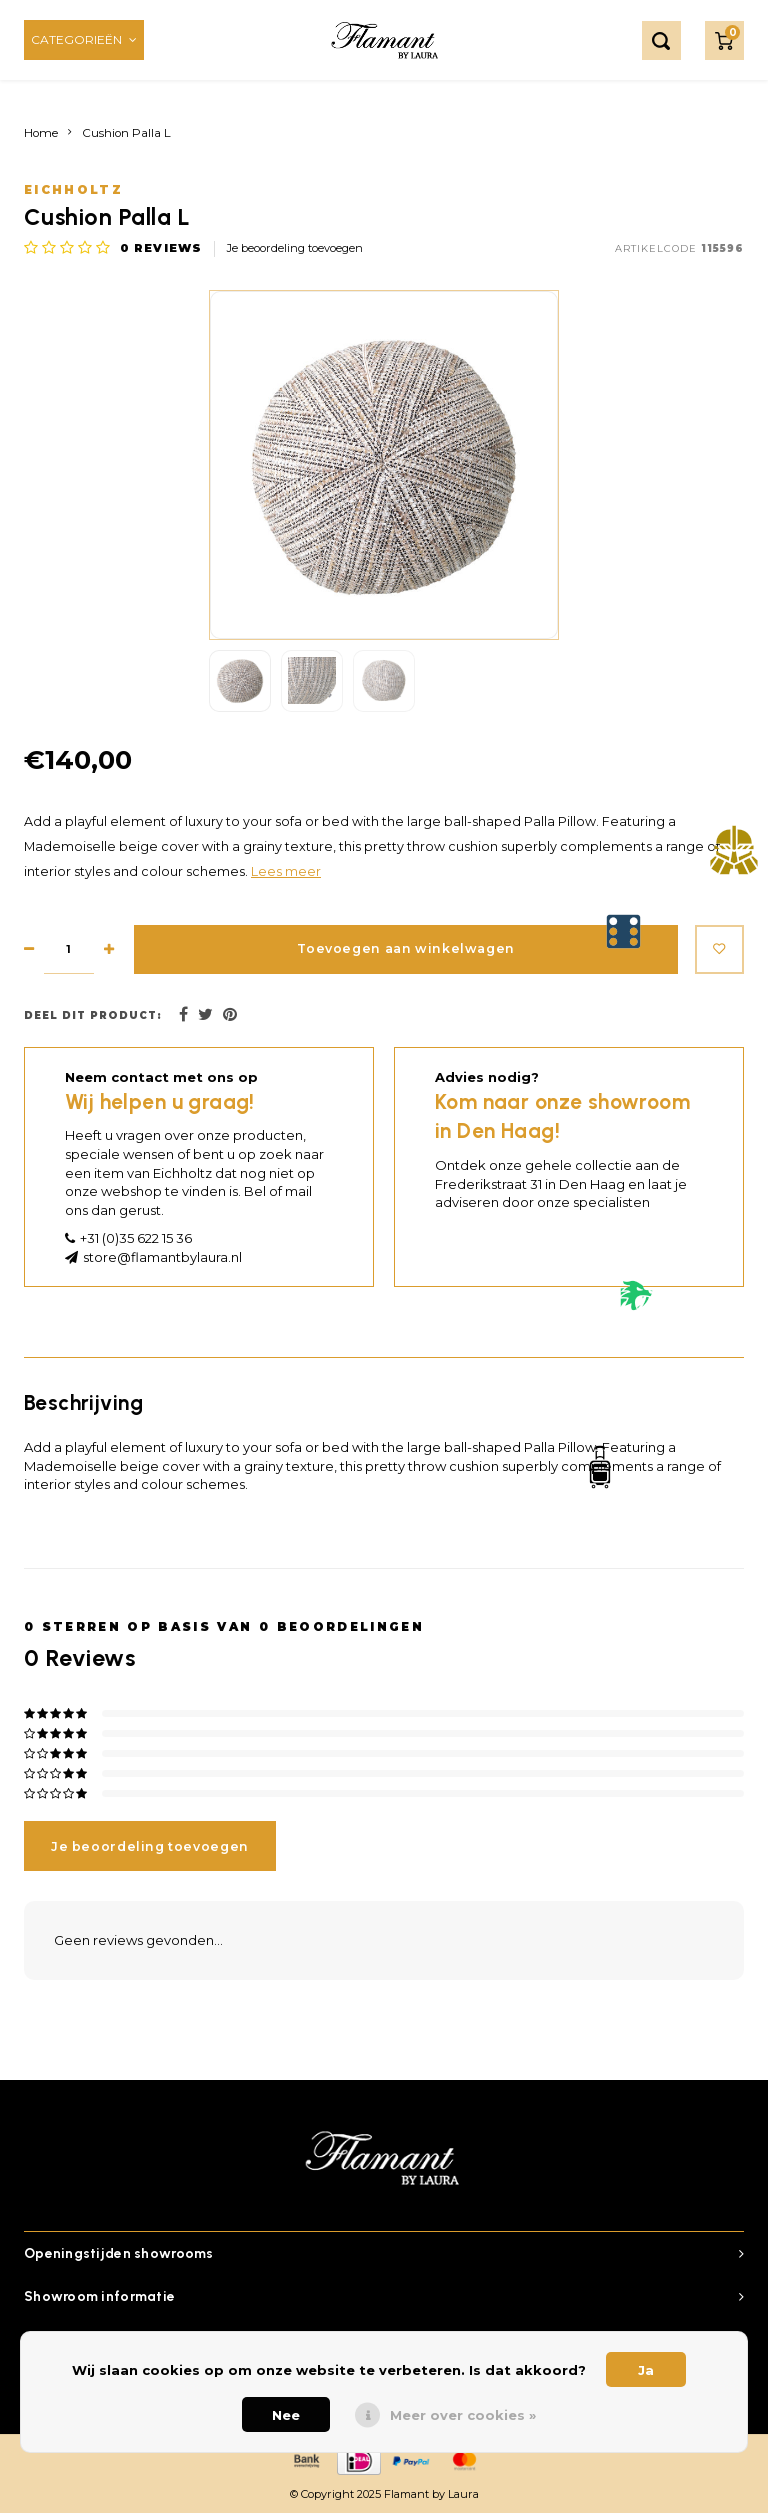 This screenshot has width=768, height=2513. Describe the element at coordinates (636, 1295) in the screenshot. I see `select saber-toothed cat character or avatar` at that location.